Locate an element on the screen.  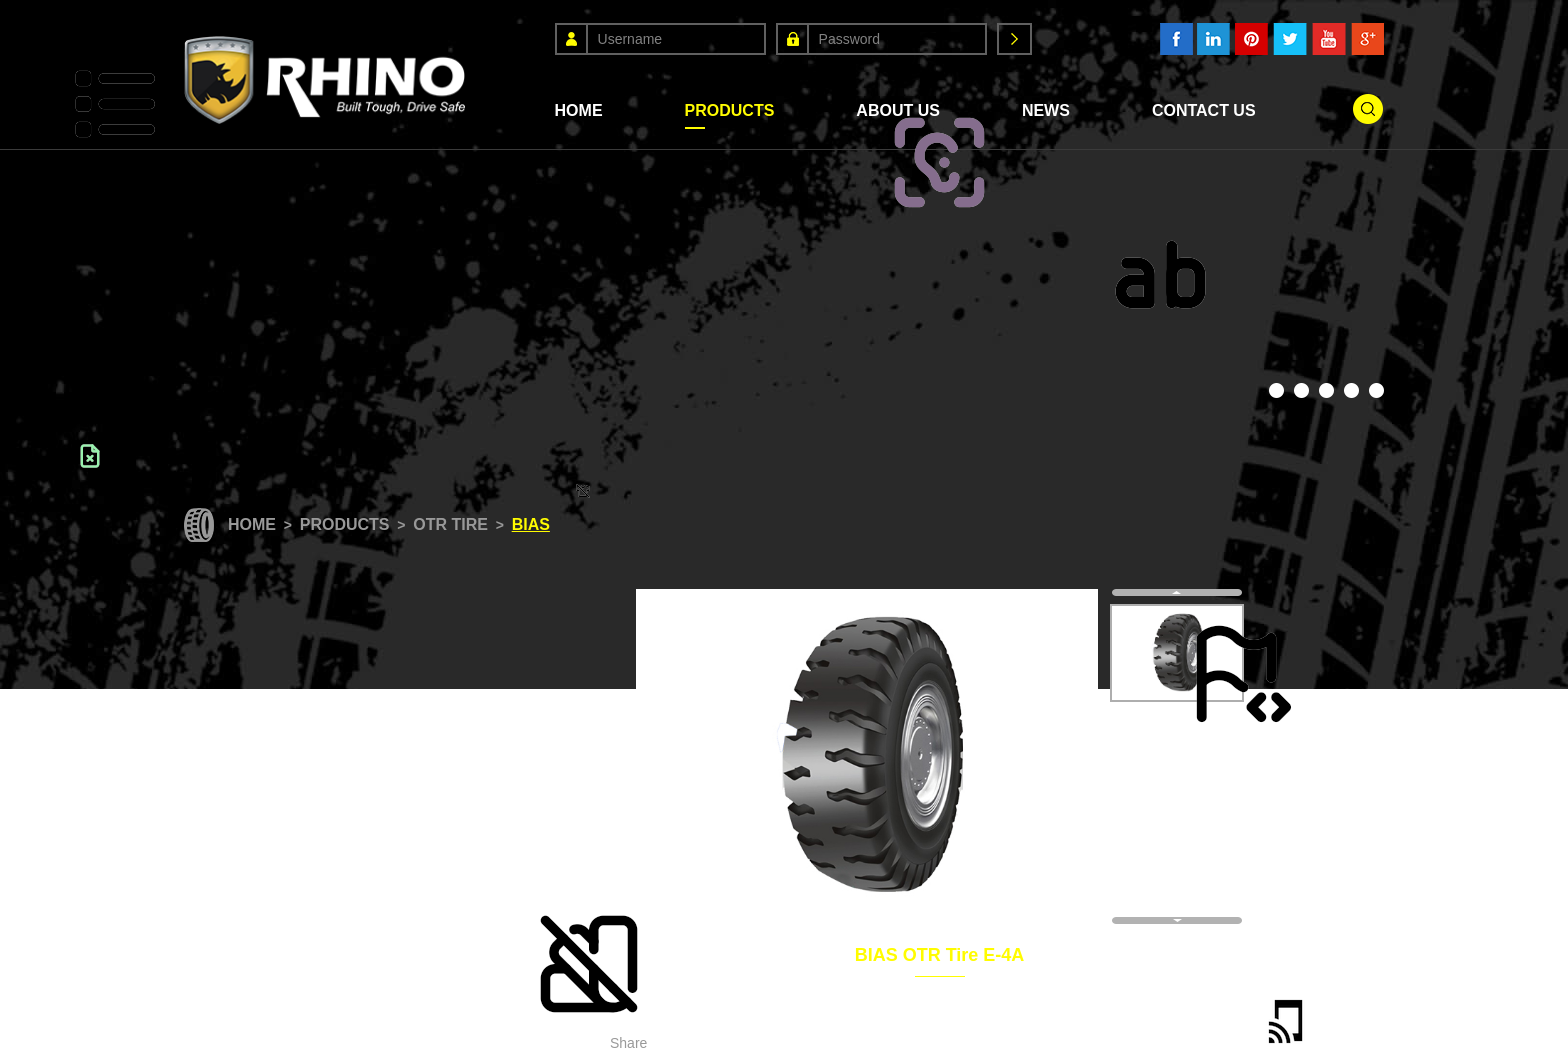
view items in list format is located at coordinates (114, 104).